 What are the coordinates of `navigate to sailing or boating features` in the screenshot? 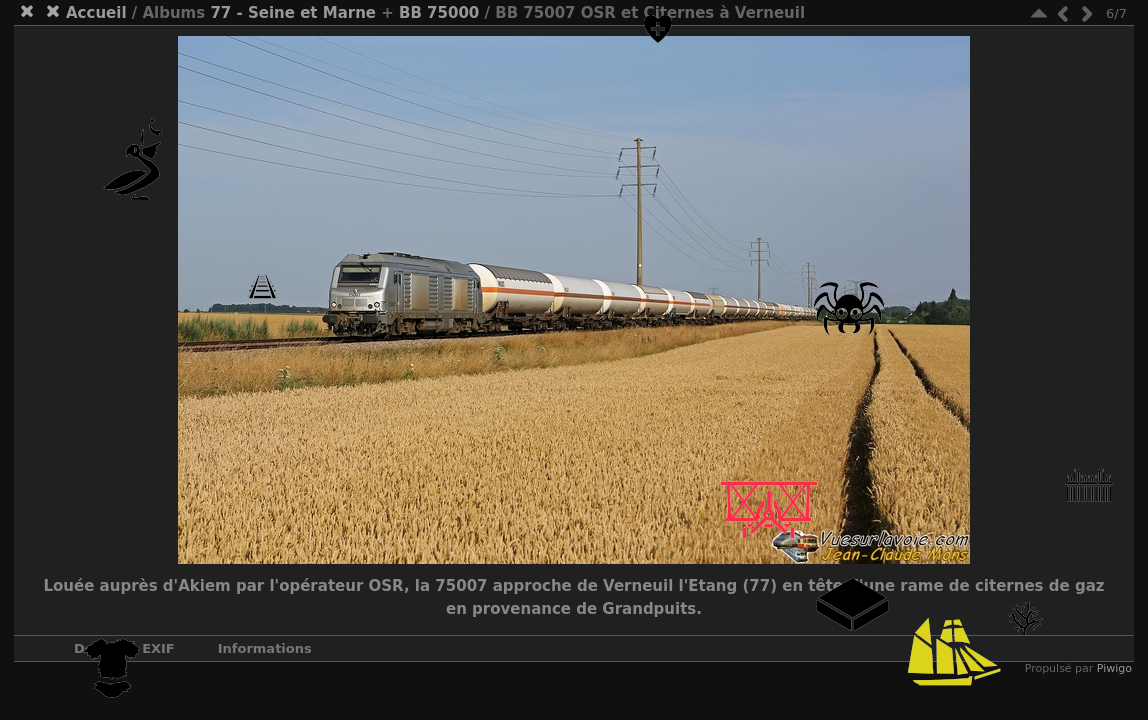 It's located at (953, 651).